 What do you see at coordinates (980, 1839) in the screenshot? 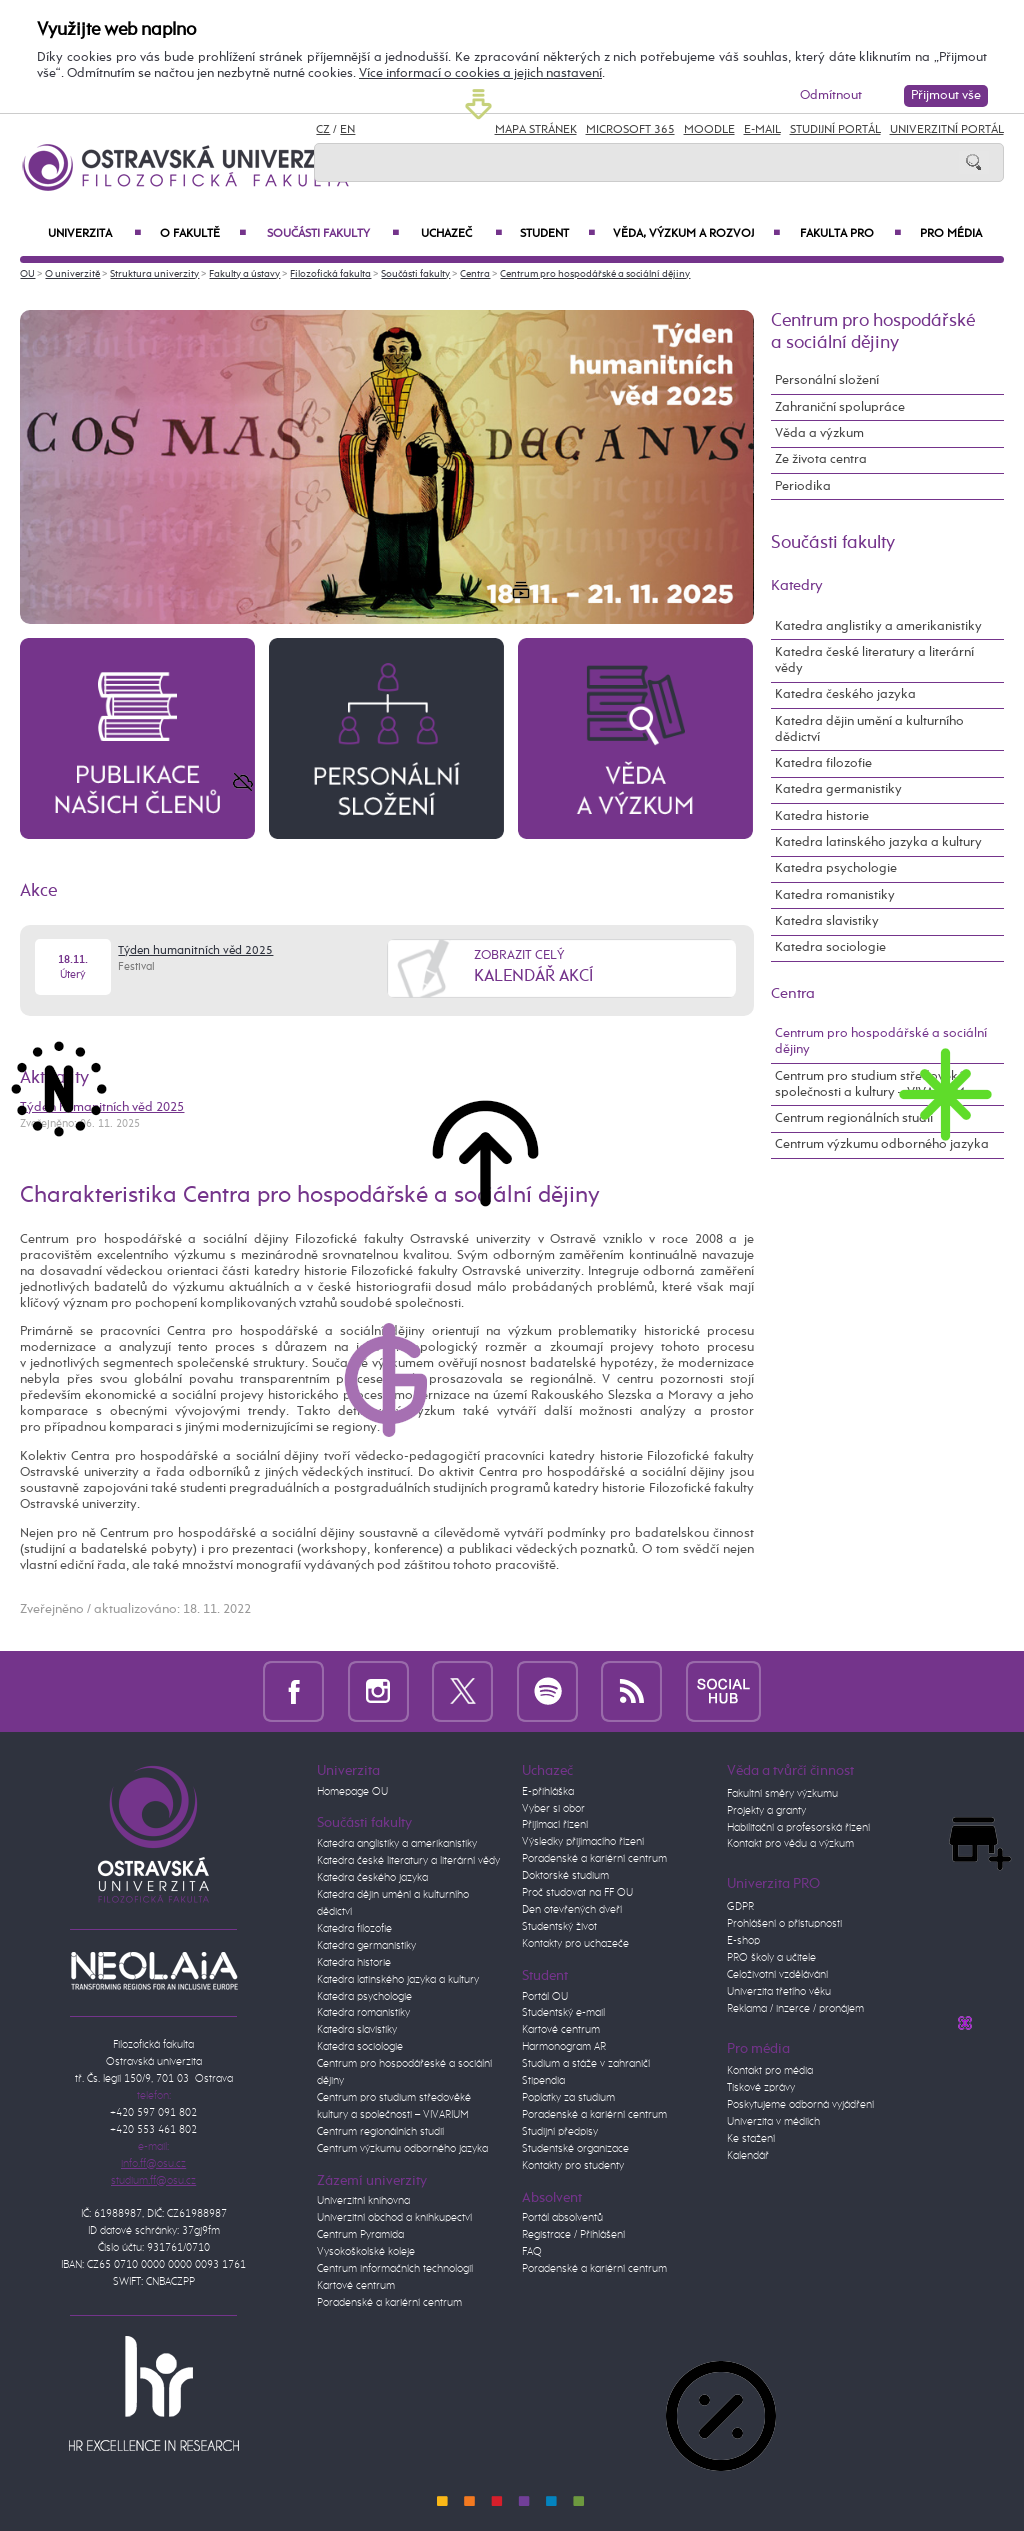
I see `add a new business location` at bounding box center [980, 1839].